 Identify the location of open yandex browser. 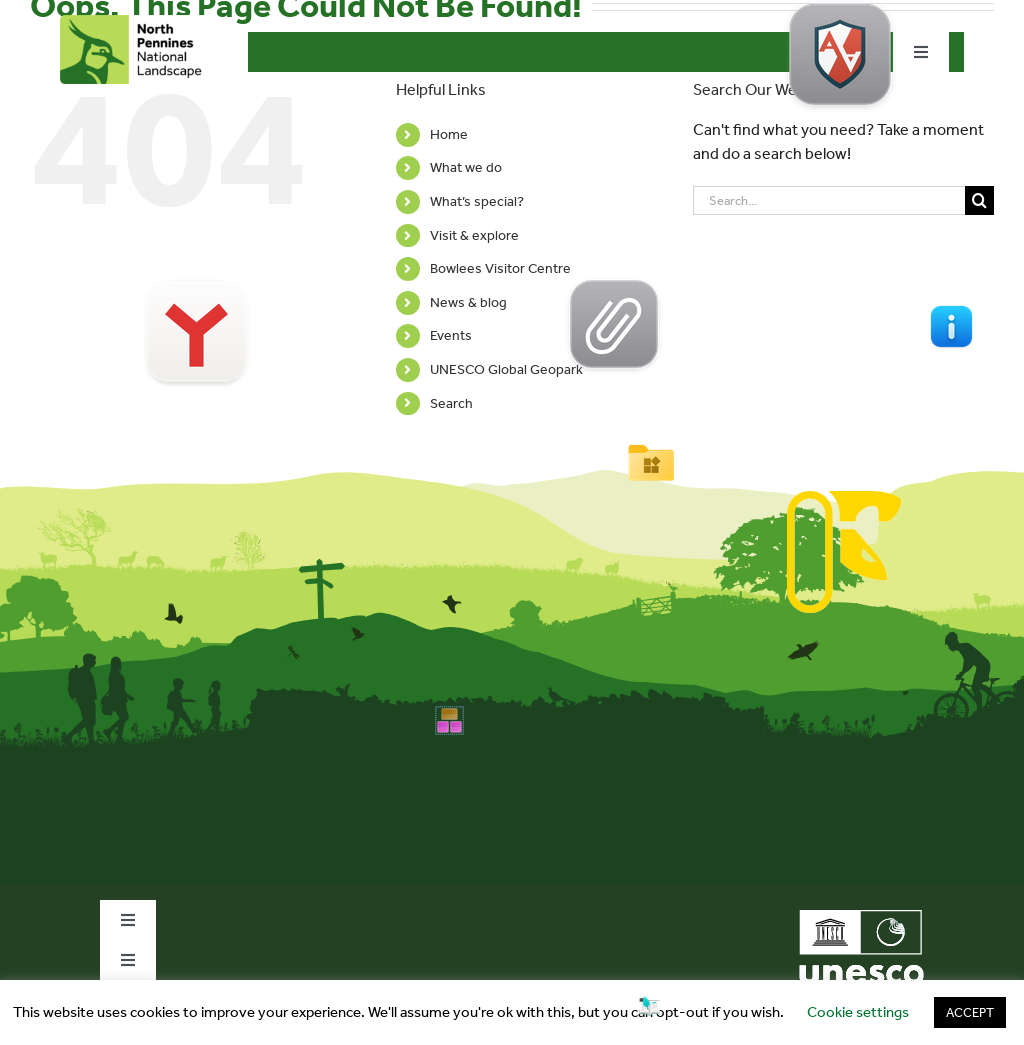
(196, 331).